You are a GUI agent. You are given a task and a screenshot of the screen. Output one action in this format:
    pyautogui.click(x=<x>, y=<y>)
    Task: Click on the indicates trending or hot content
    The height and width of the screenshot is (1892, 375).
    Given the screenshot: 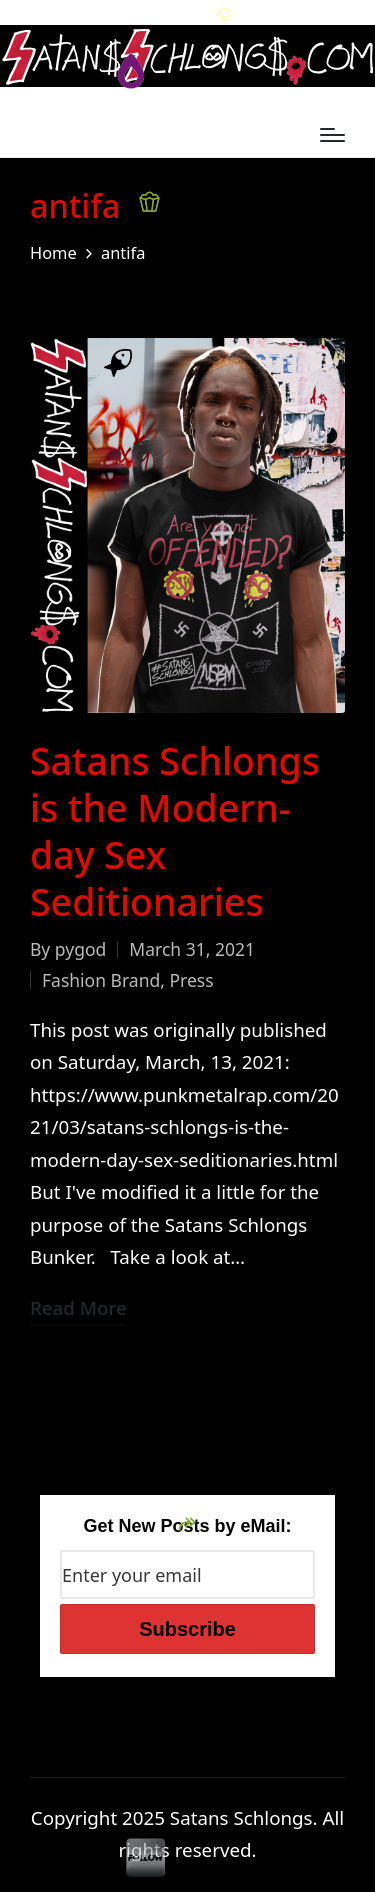 What is the action you would take?
    pyautogui.click(x=131, y=71)
    